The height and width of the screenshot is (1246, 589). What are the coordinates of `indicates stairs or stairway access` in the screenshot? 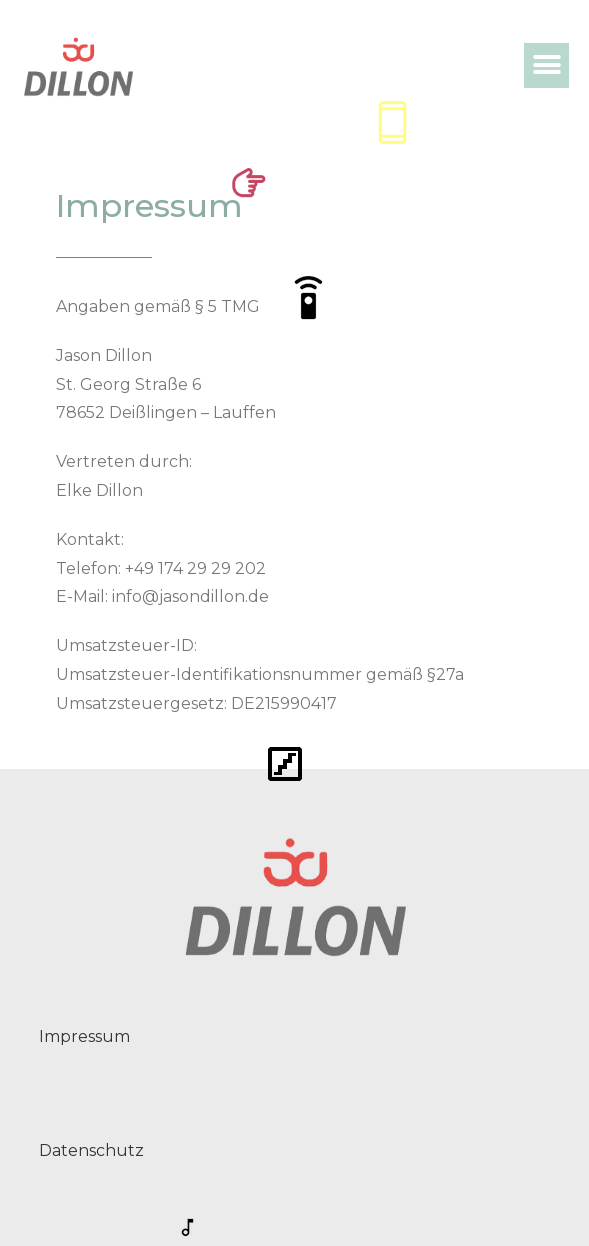 It's located at (285, 764).